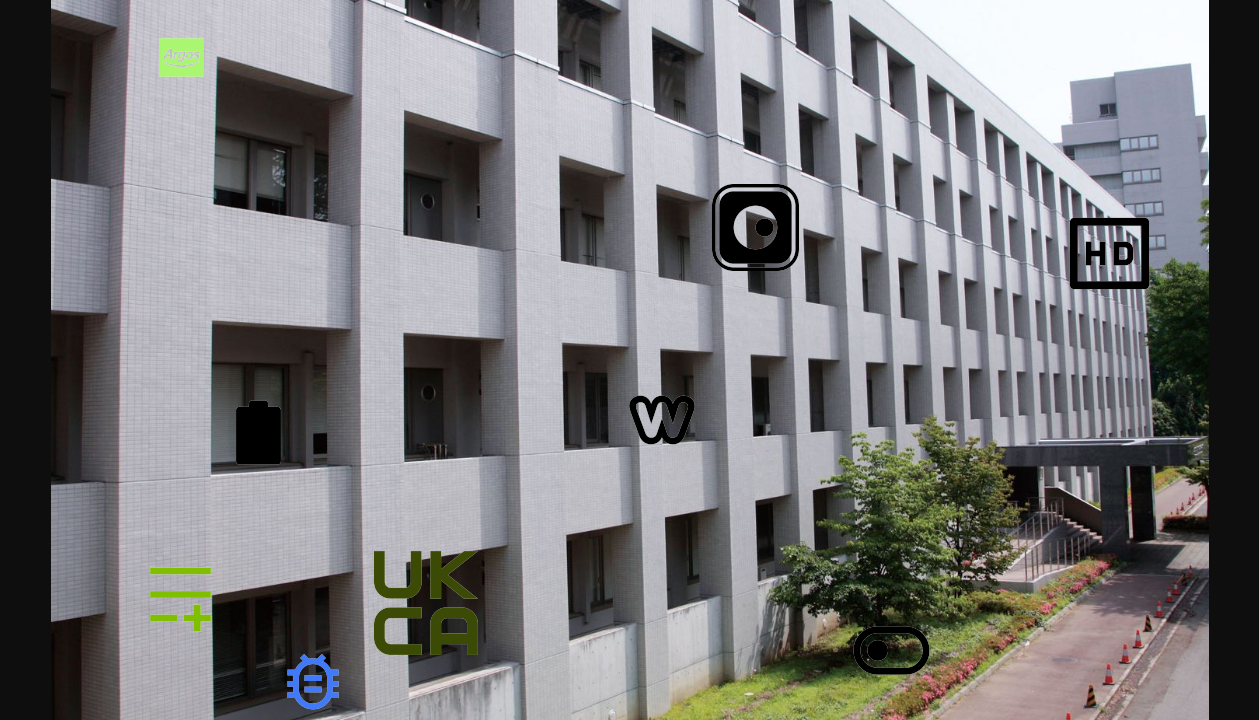 The height and width of the screenshot is (720, 1259). I want to click on report a bug or software issue, so click(313, 681).